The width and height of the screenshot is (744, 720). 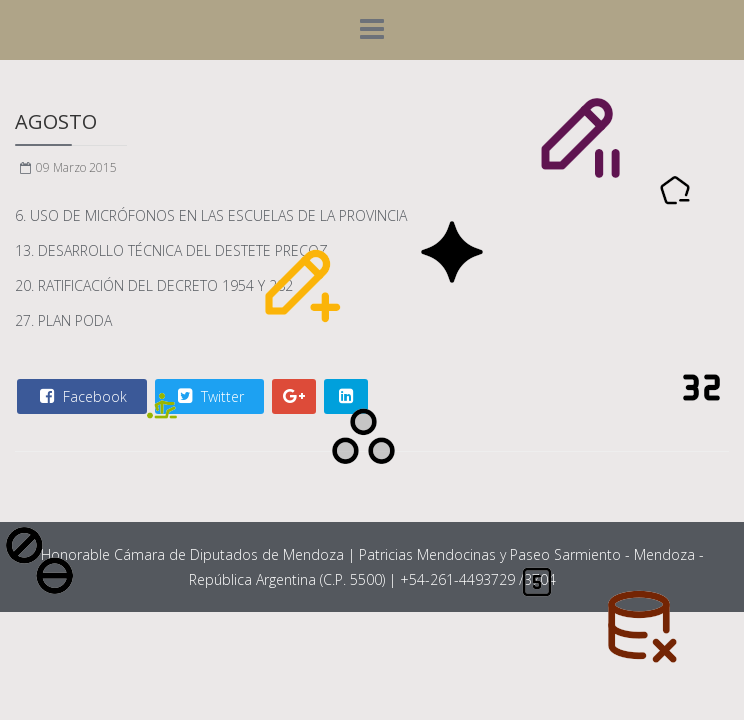 I want to click on indicates AI-generated or enhanced content, so click(x=452, y=252).